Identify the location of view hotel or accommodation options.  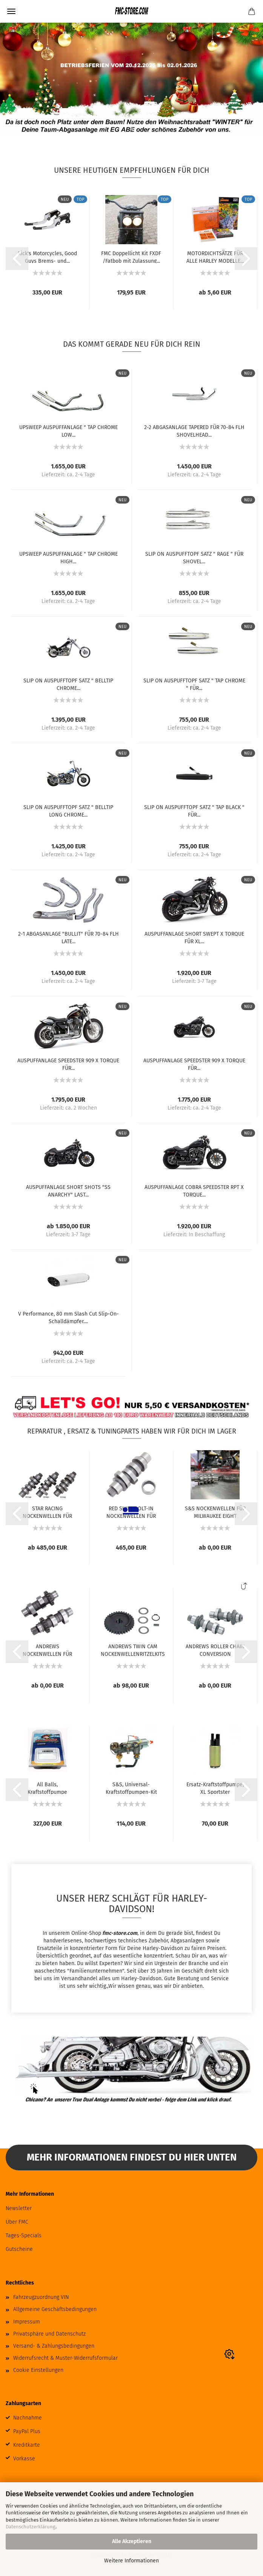
(131, 1510).